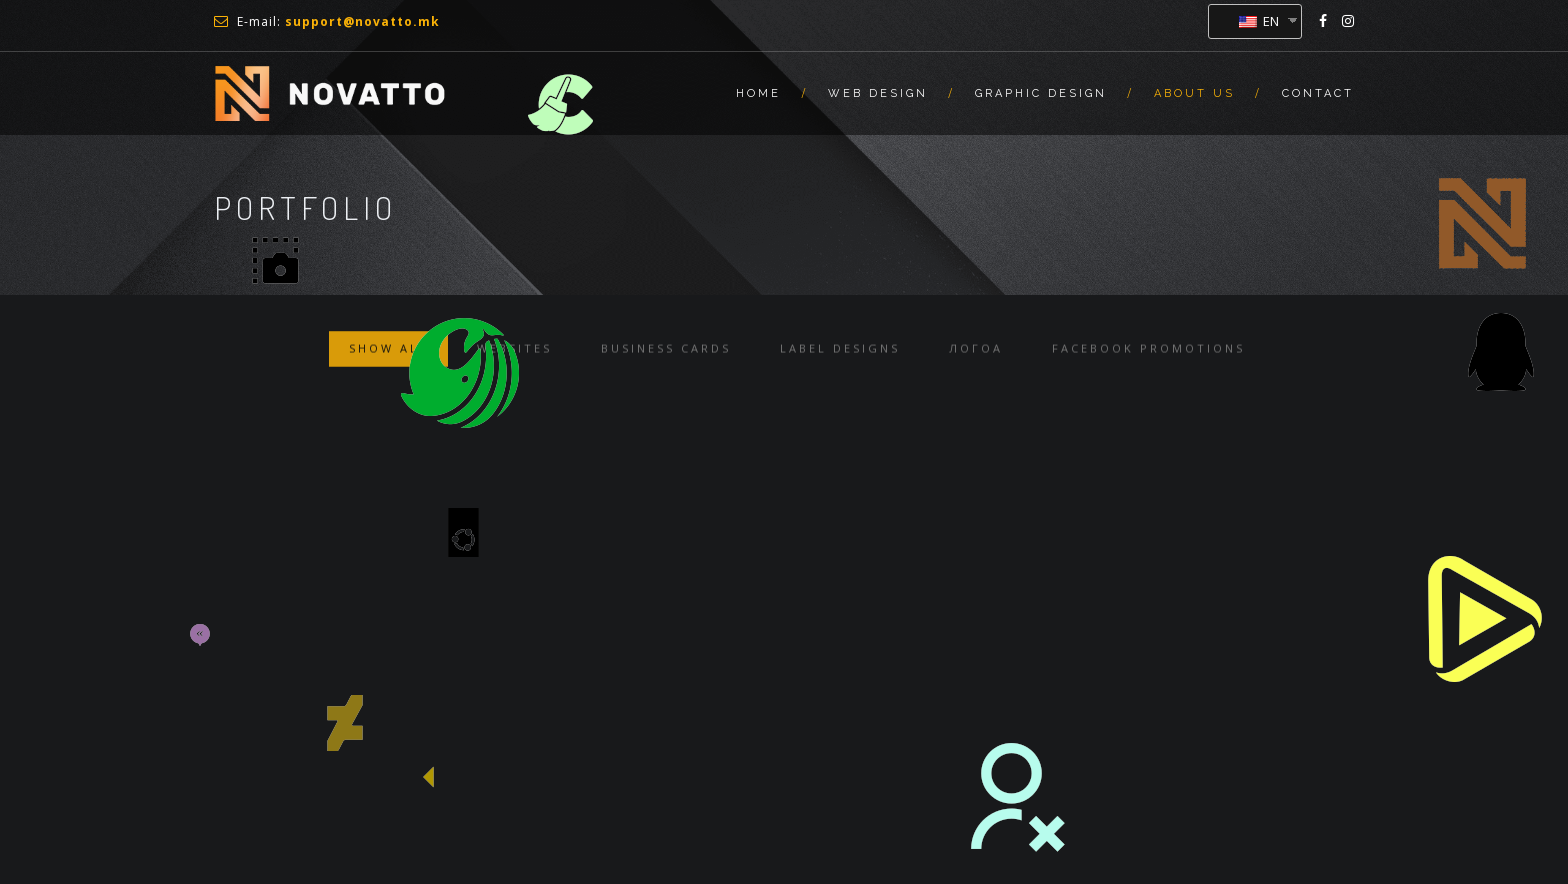  Describe the element at coordinates (1011, 798) in the screenshot. I see `unfollow a user` at that location.